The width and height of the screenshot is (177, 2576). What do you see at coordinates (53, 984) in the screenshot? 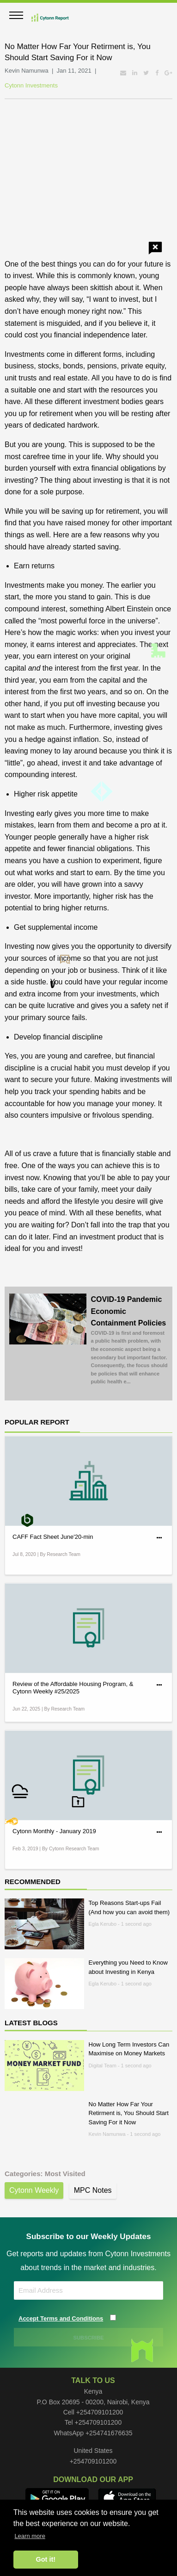
I see `open the Vinted app` at bounding box center [53, 984].